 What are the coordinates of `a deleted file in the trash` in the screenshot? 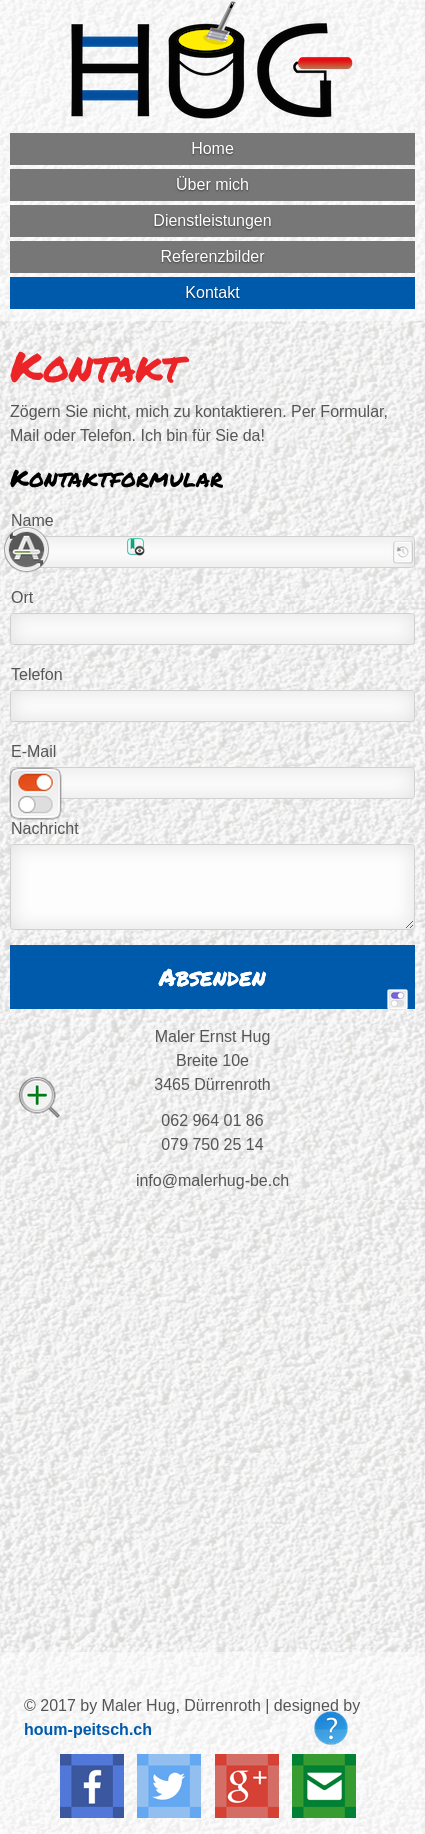 It's located at (403, 552).